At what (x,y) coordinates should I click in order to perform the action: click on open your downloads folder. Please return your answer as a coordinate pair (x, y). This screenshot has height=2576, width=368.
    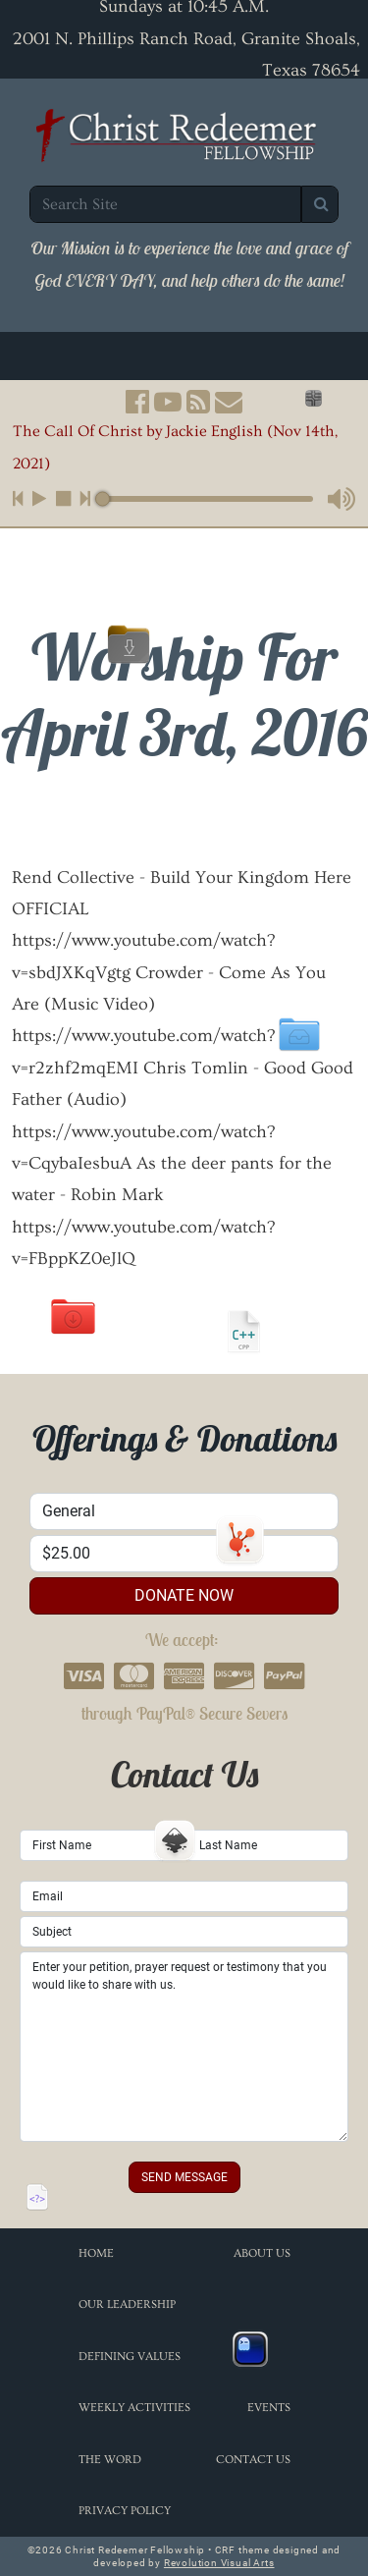
    Looking at the image, I should click on (129, 644).